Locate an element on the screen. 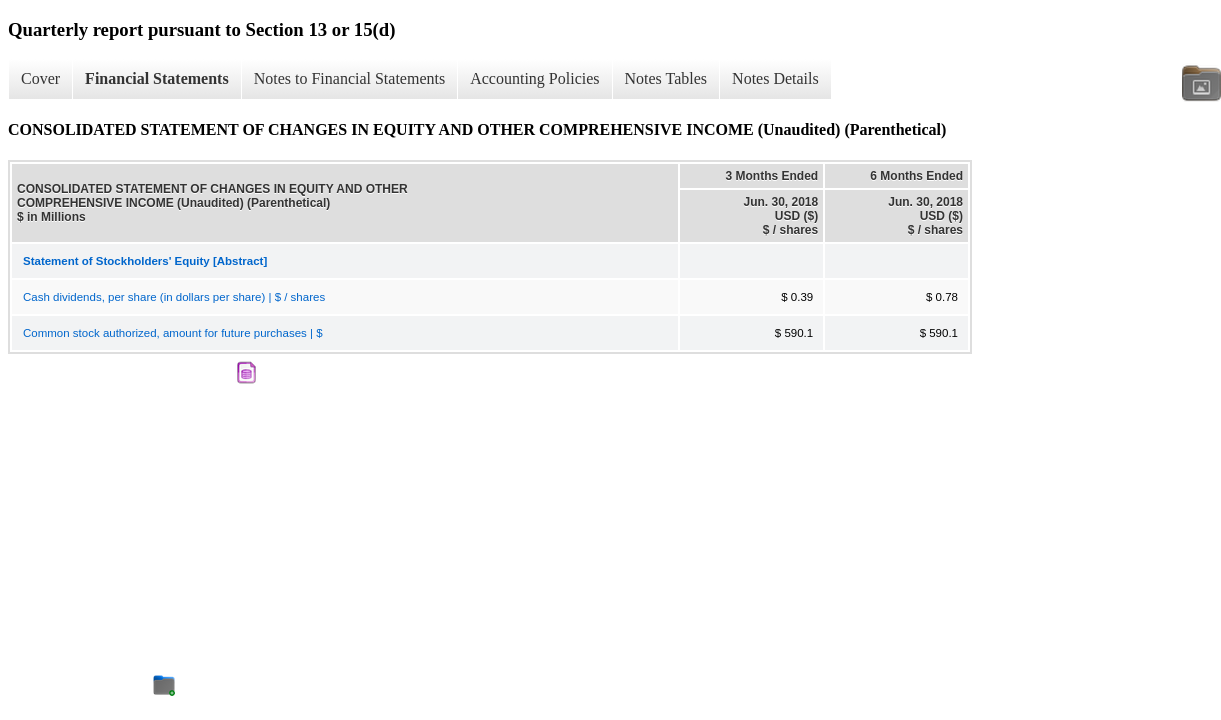 The height and width of the screenshot is (720, 1221). open your pictures folder is located at coordinates (1201, 82).